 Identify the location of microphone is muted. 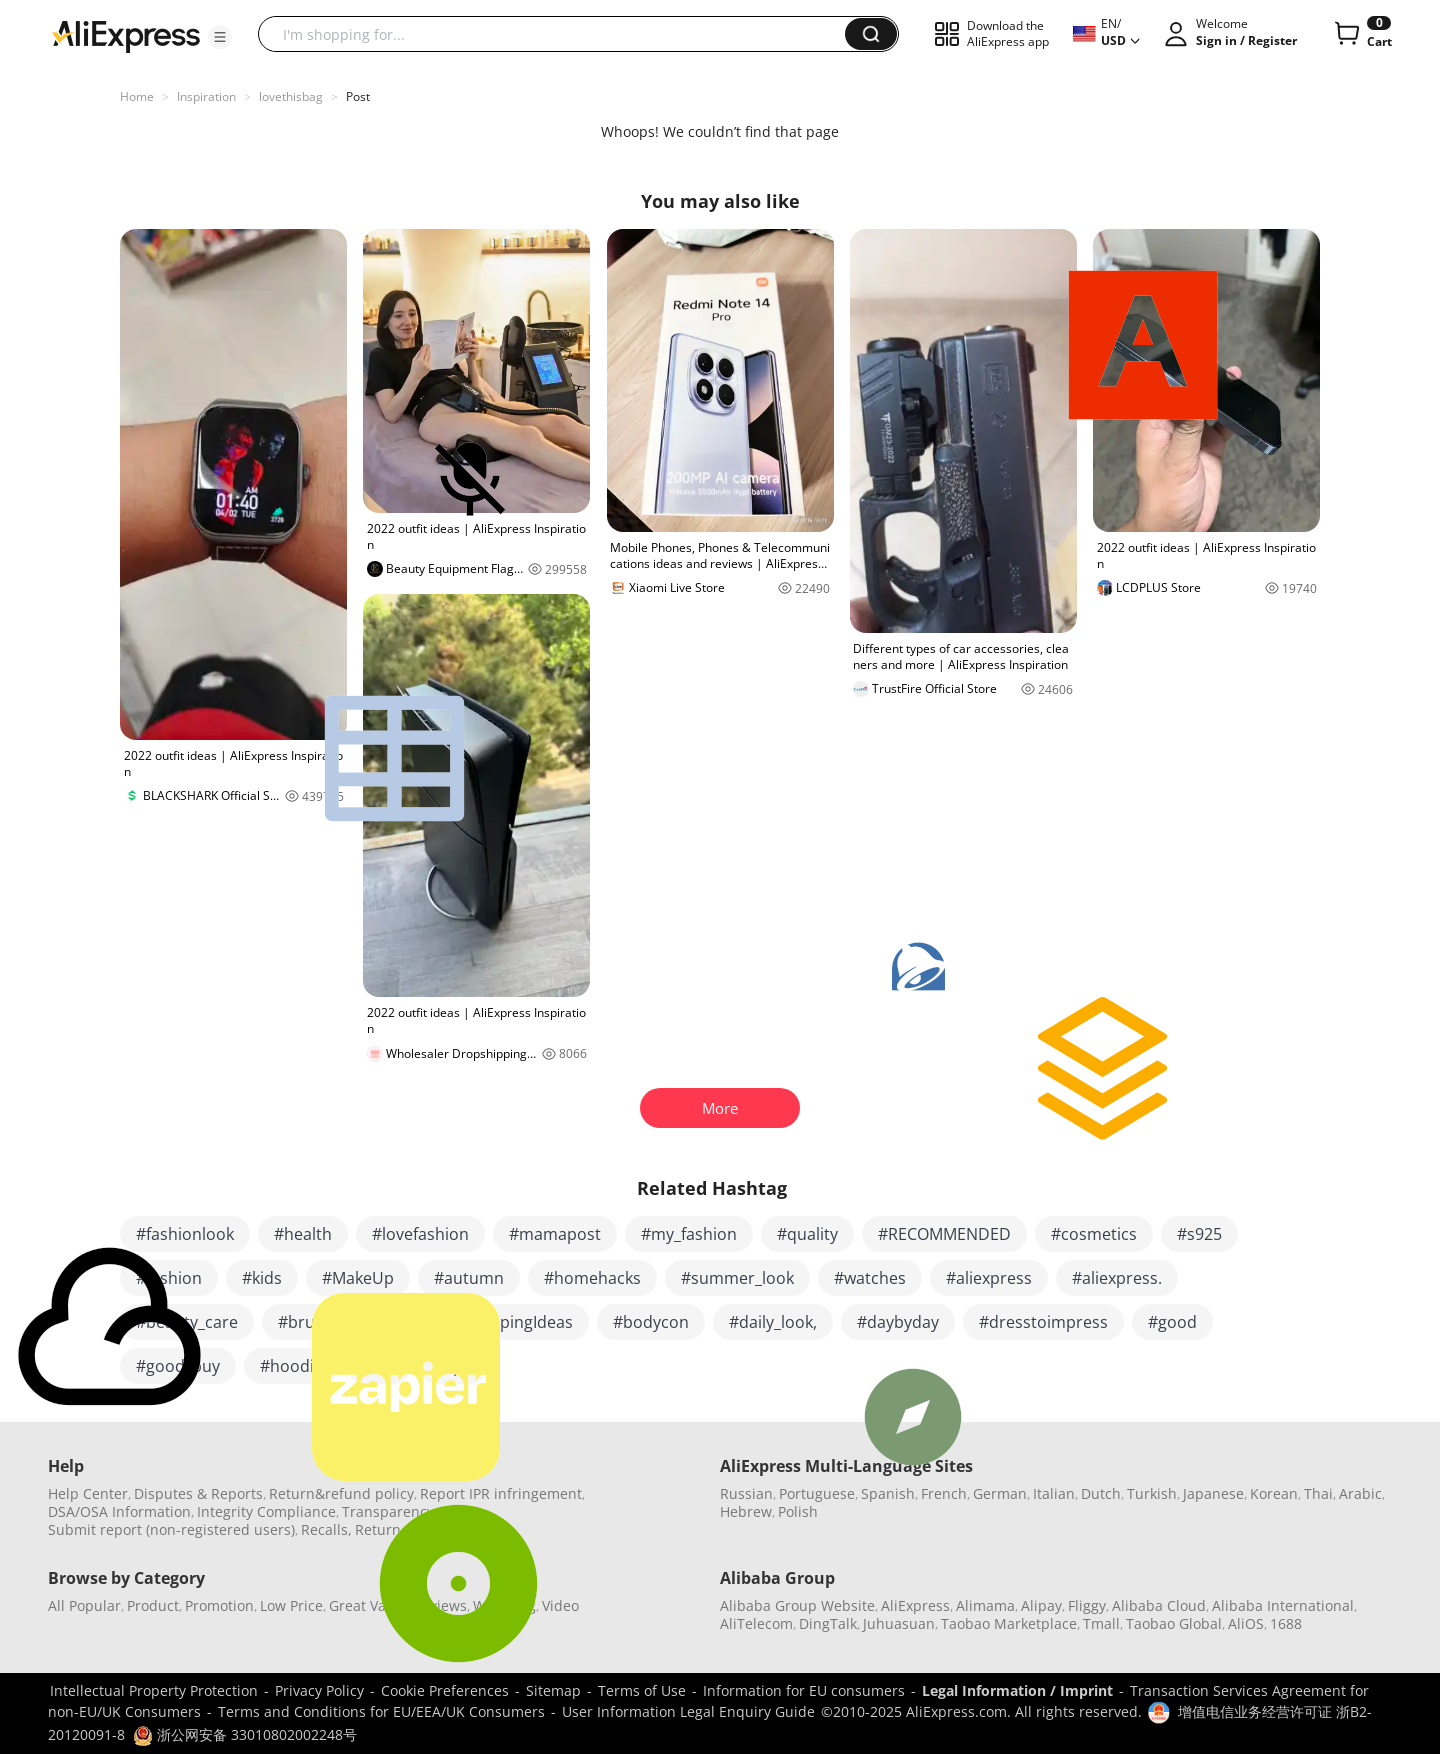
(470, 479).